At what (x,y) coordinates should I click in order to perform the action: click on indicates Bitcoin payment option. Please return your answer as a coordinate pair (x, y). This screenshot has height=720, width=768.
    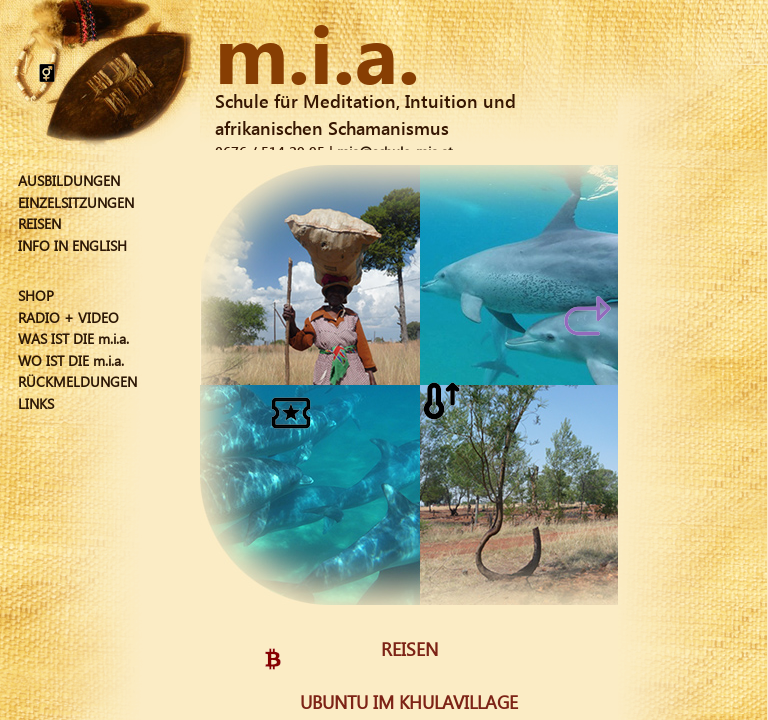
    Looking at the image, I should click on (273, 659).